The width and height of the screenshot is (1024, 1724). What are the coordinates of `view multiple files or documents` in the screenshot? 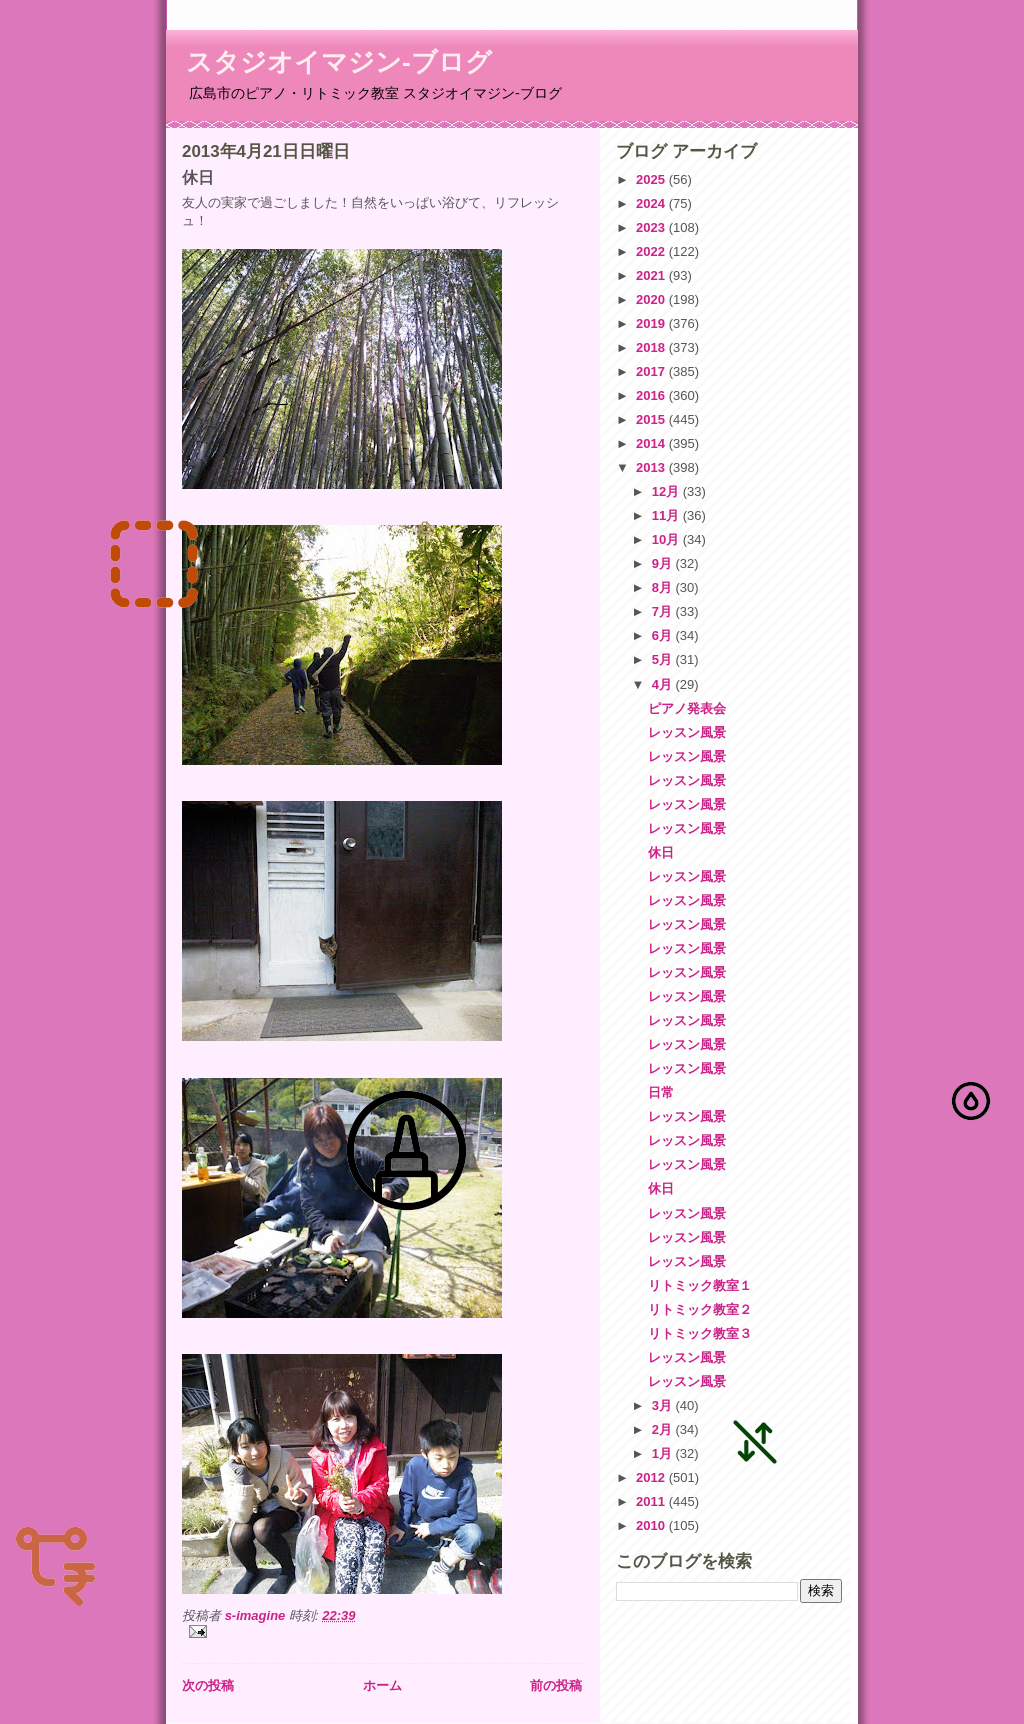 It's located at (424, 528).